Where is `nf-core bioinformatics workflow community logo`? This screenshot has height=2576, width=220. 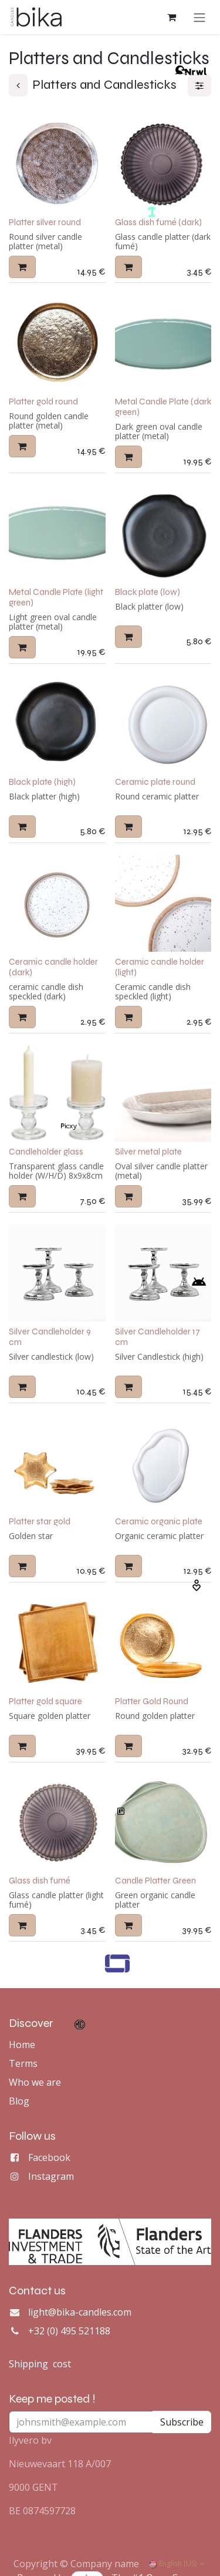
nf-core bioinformatics workflow community logo is located at coordinates (151, 210).